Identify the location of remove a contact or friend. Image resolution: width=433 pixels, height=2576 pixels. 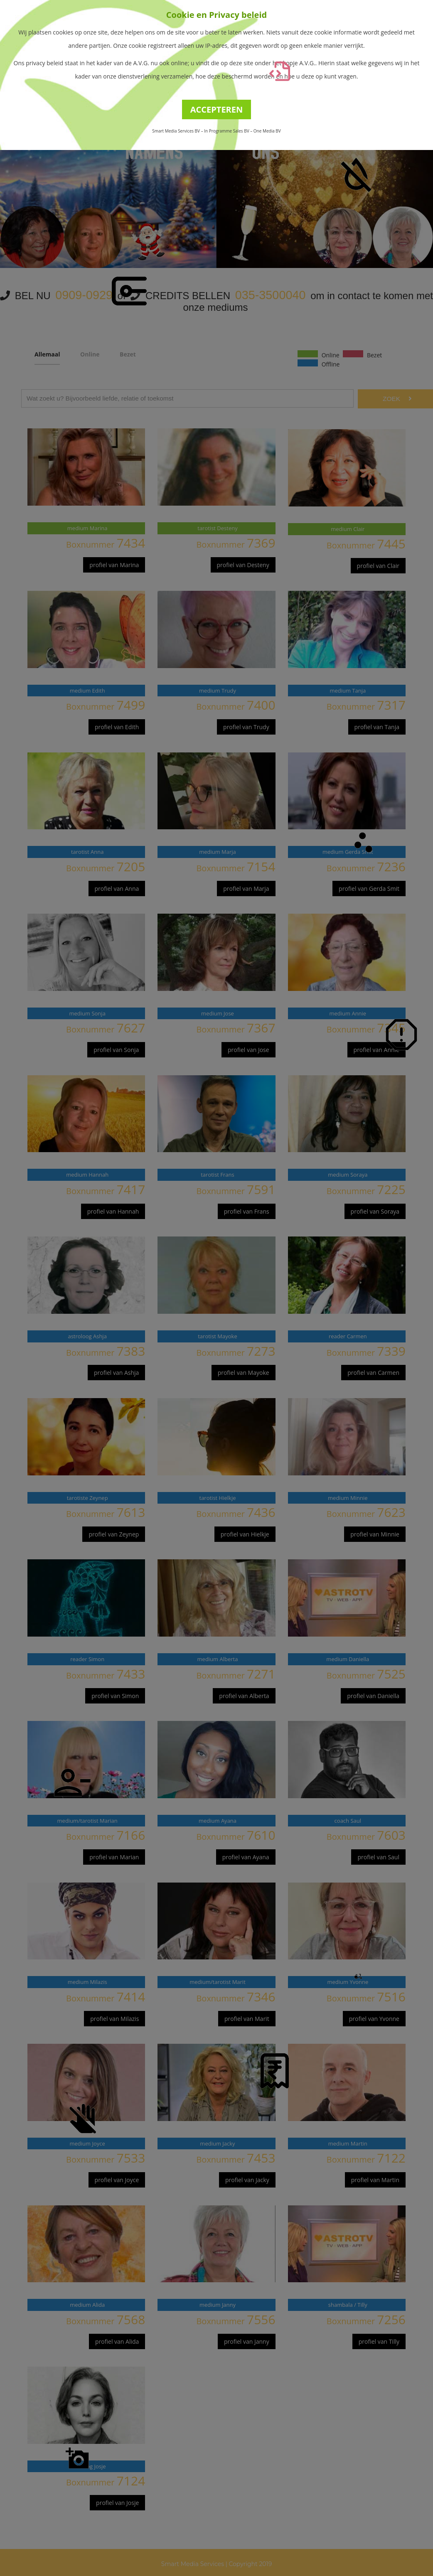
(71, 1782).